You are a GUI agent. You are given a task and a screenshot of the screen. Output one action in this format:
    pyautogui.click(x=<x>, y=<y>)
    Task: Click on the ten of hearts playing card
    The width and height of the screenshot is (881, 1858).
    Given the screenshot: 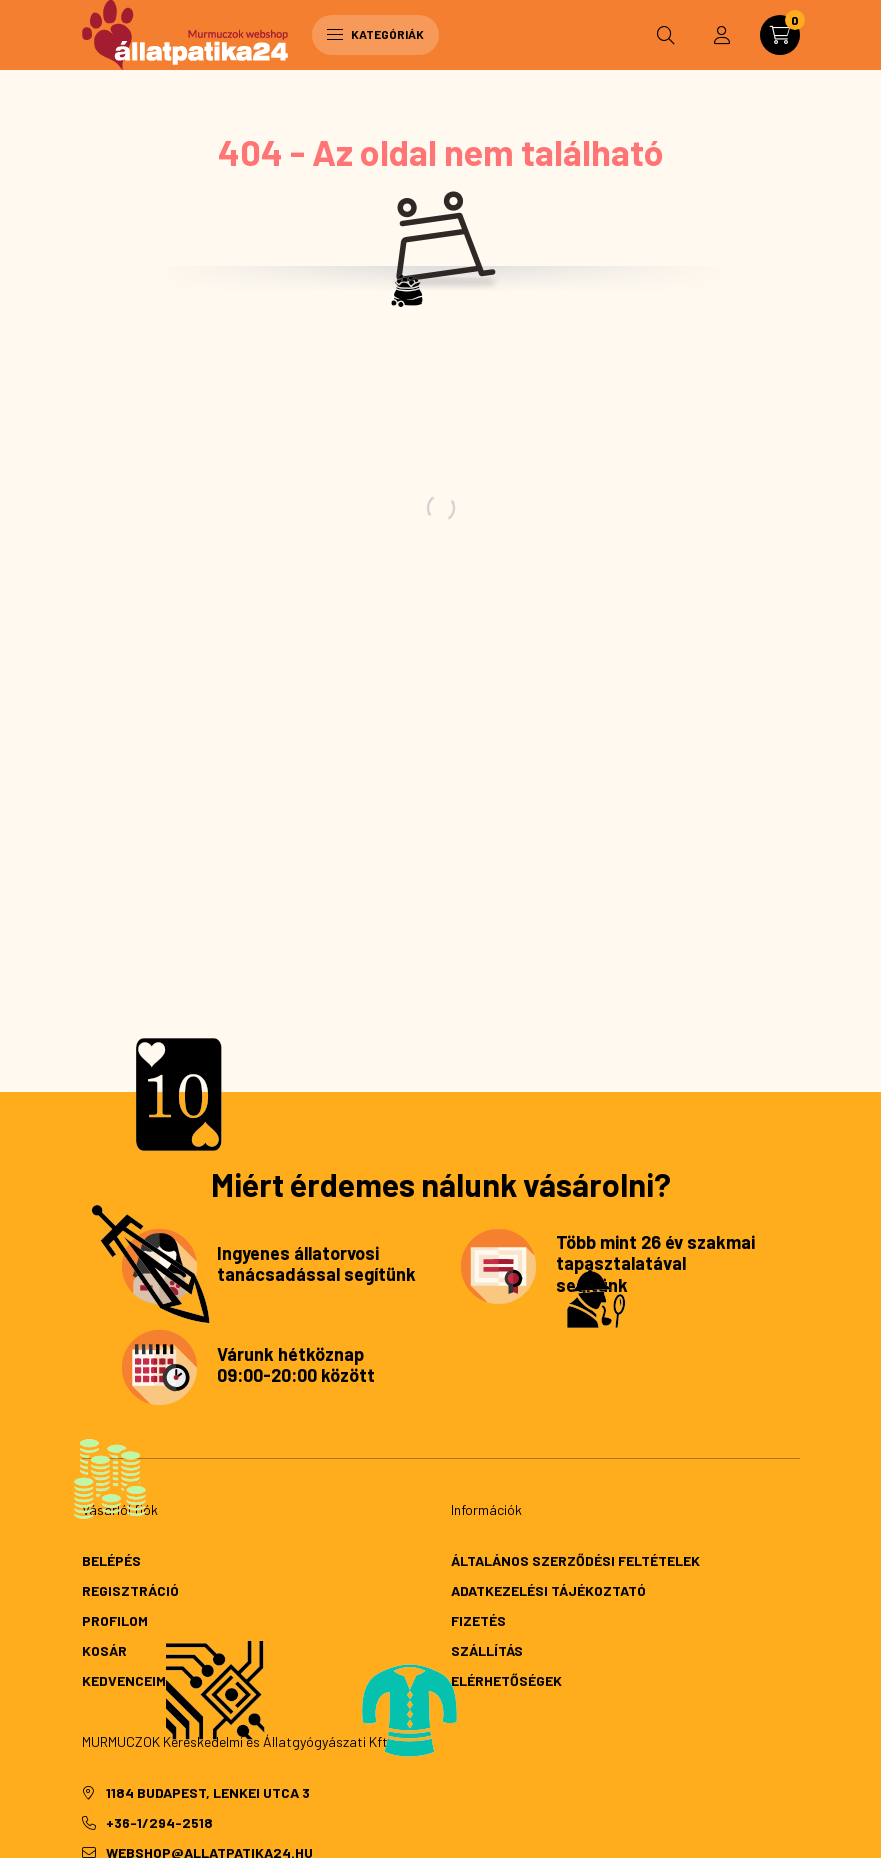 What is the action you would take?
    pyautogui.click(x=178, y=1094)
    